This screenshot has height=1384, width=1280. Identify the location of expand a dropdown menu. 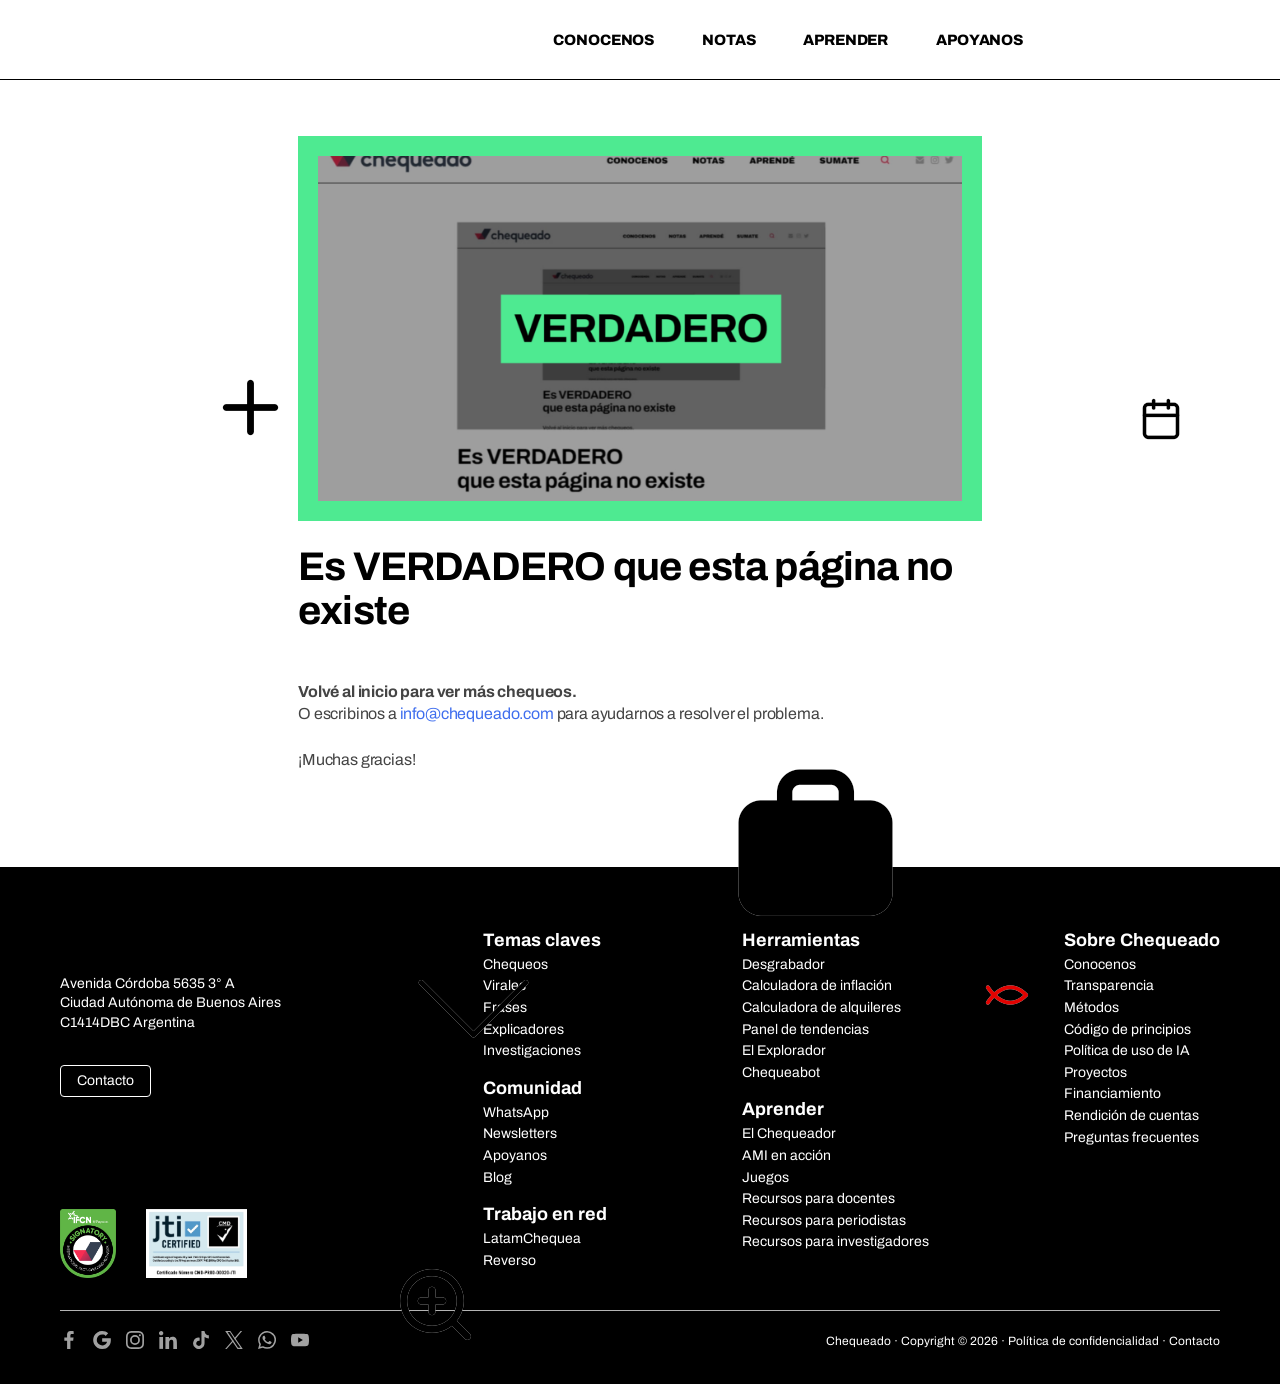
(473, 1003).